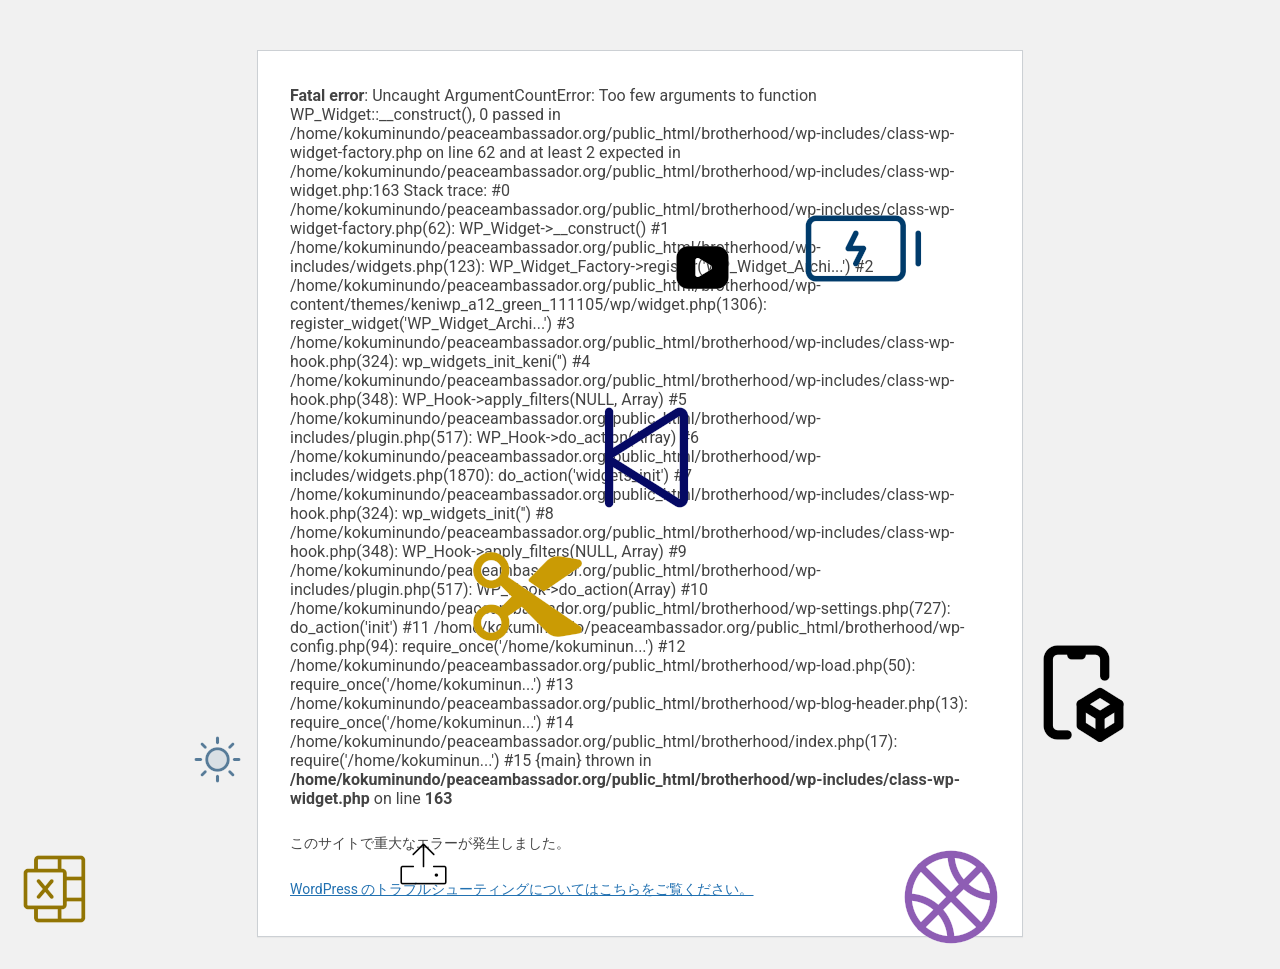 The image size is (1280, 969). I want to click on skip to previous track, so click(646, 457).